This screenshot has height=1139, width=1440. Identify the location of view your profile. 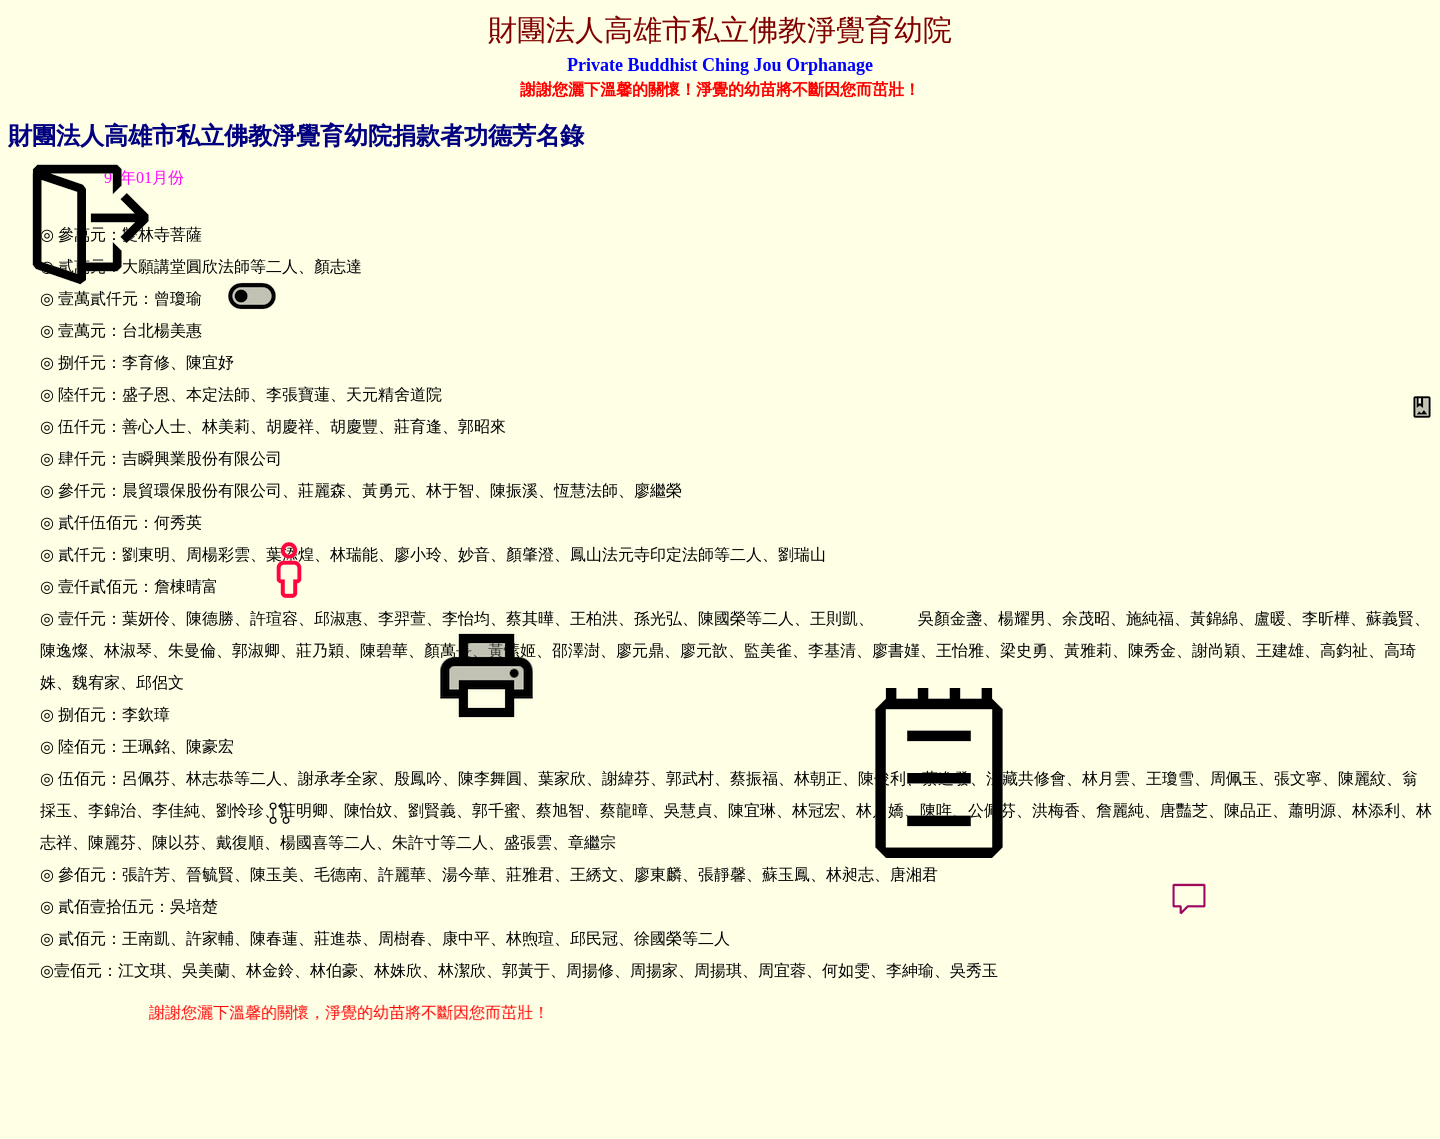
(289, 571).